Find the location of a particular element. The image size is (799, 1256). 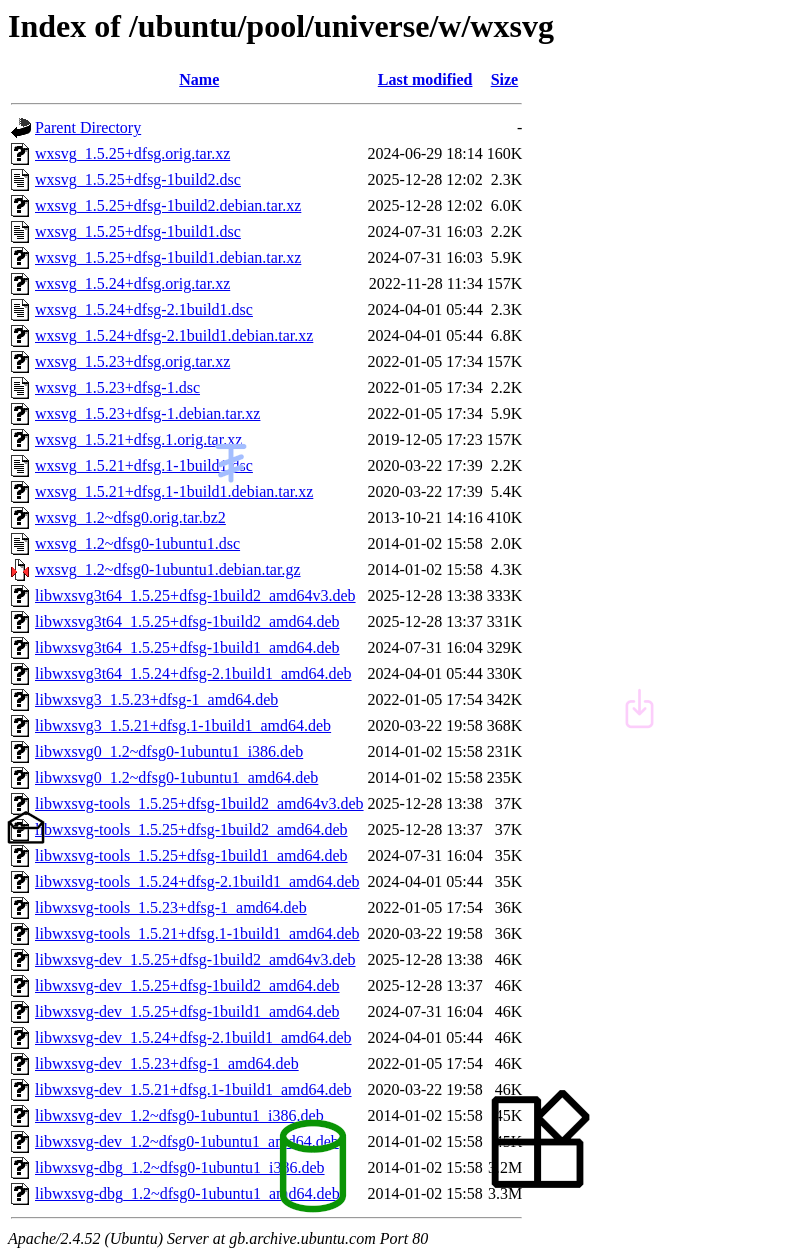

tugrik currency symbol for mongolian payments is located at coordinates (231, 462).